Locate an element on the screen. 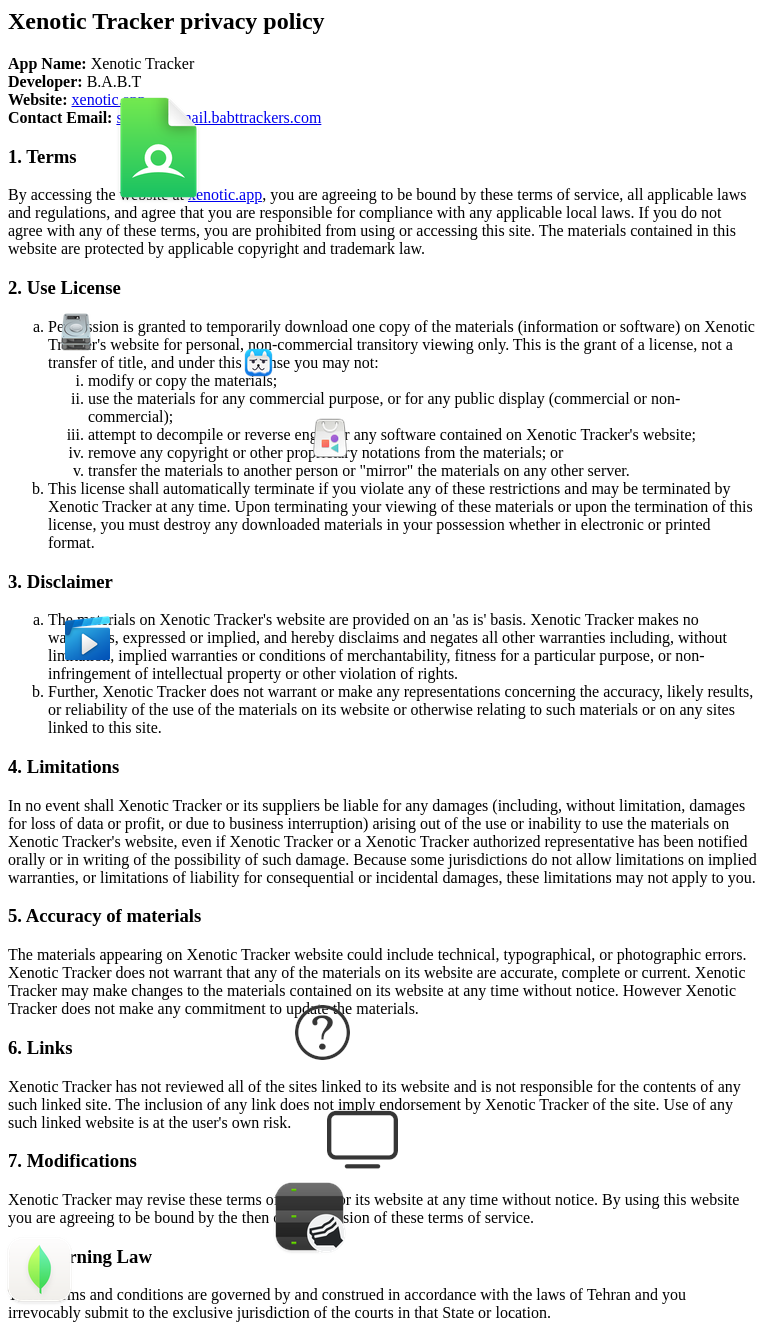 The height and width of the screenshot is (1338, 768). configure kerberos authentication settings for network server is located at coordinates (309, 1216).